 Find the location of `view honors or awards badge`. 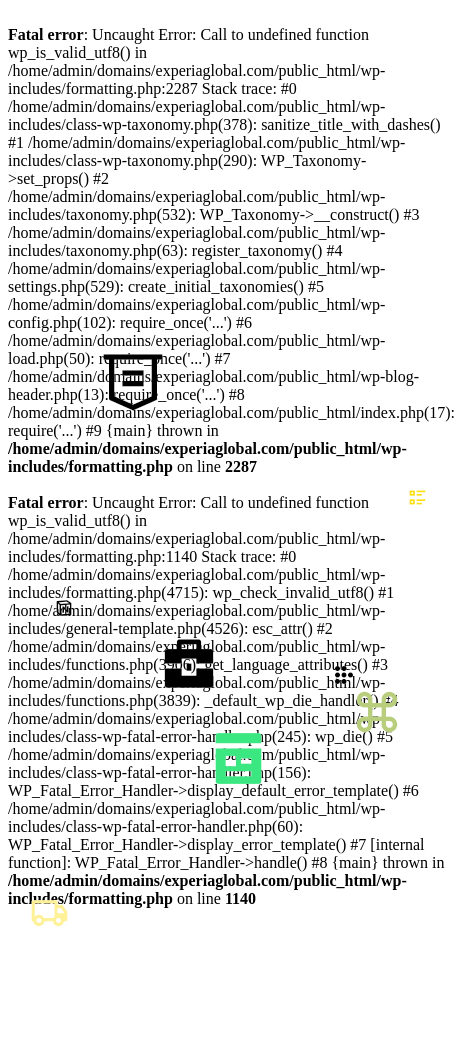

view honors or awards badge is located at coordinates (133, 381).